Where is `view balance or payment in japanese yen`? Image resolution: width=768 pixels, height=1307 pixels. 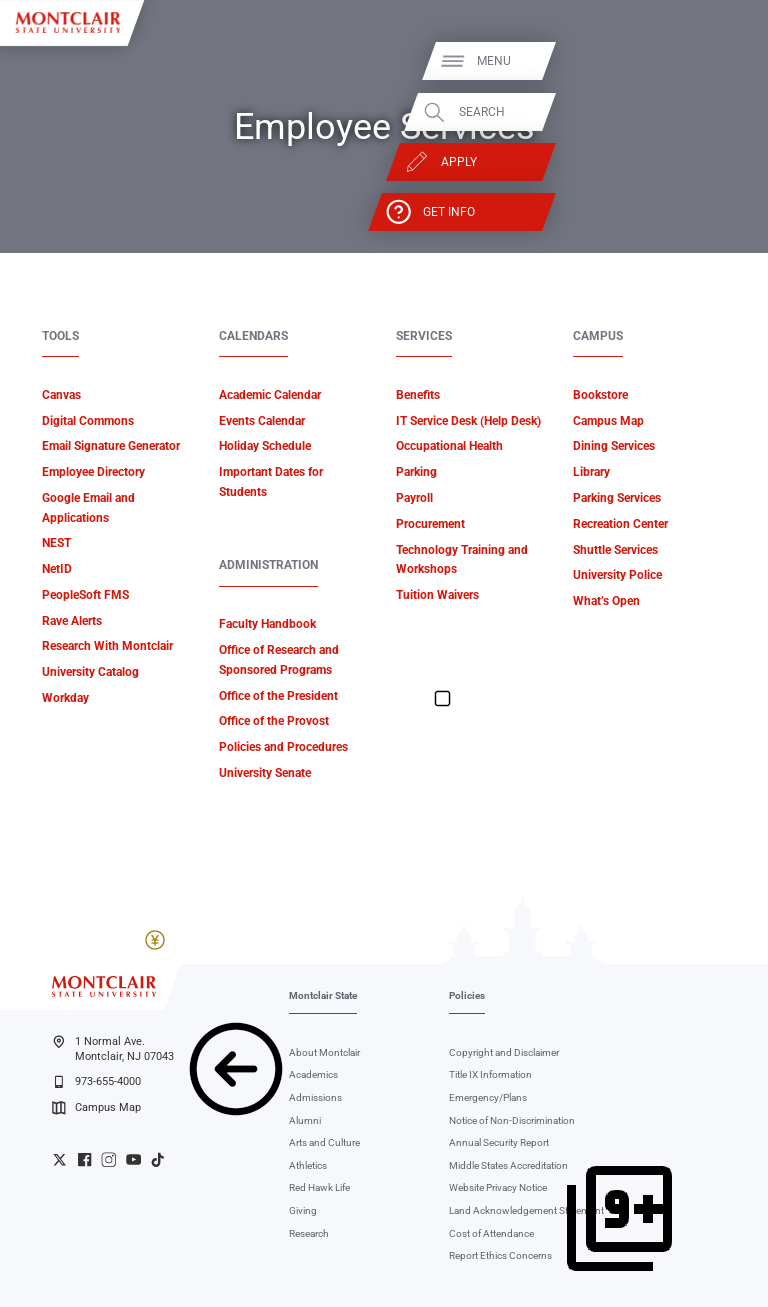
view balance or payment in japanese yen is located at coordinates (155, 940).